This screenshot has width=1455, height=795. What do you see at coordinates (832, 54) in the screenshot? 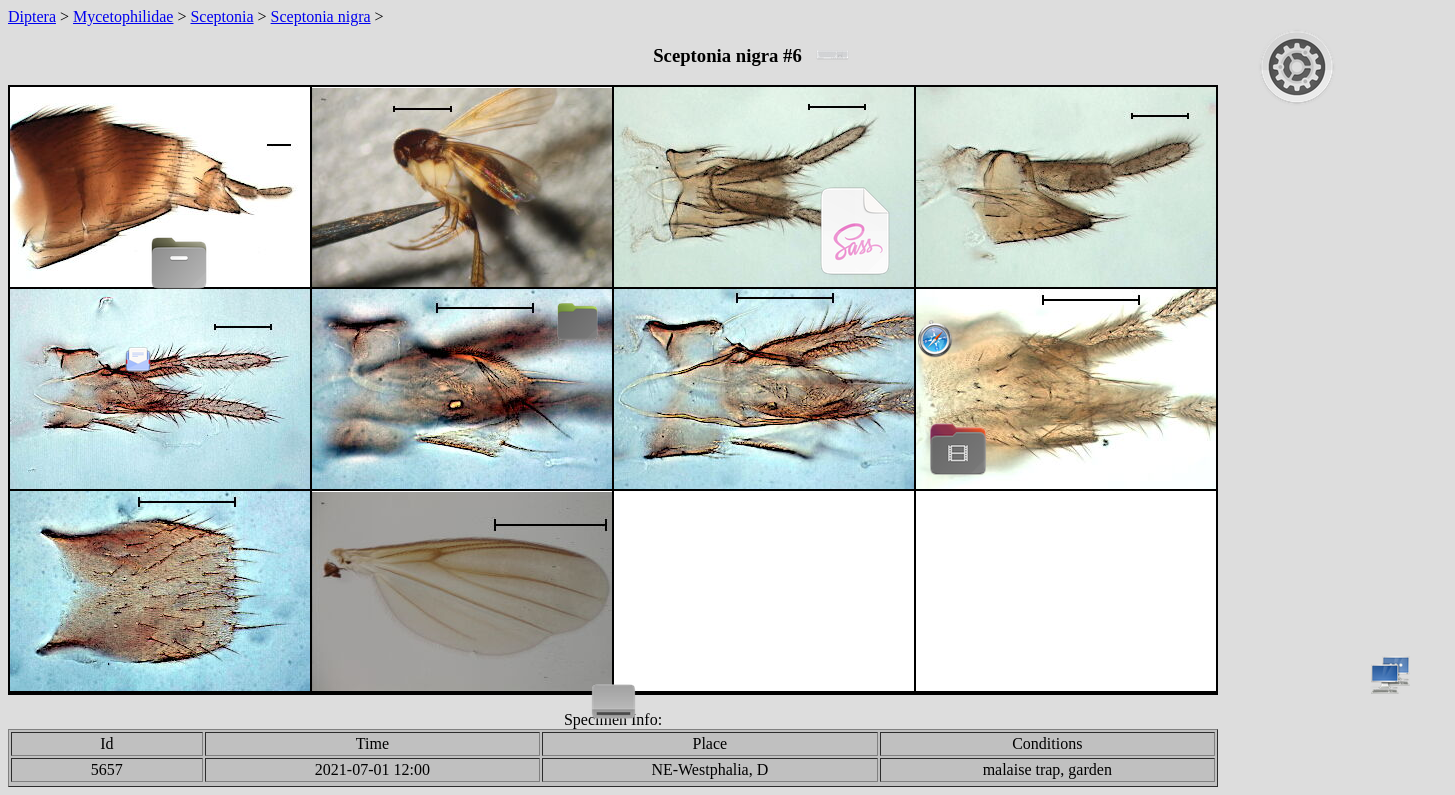
I see `connect a bluetooth keyboard` at bounding box center [832, 54].